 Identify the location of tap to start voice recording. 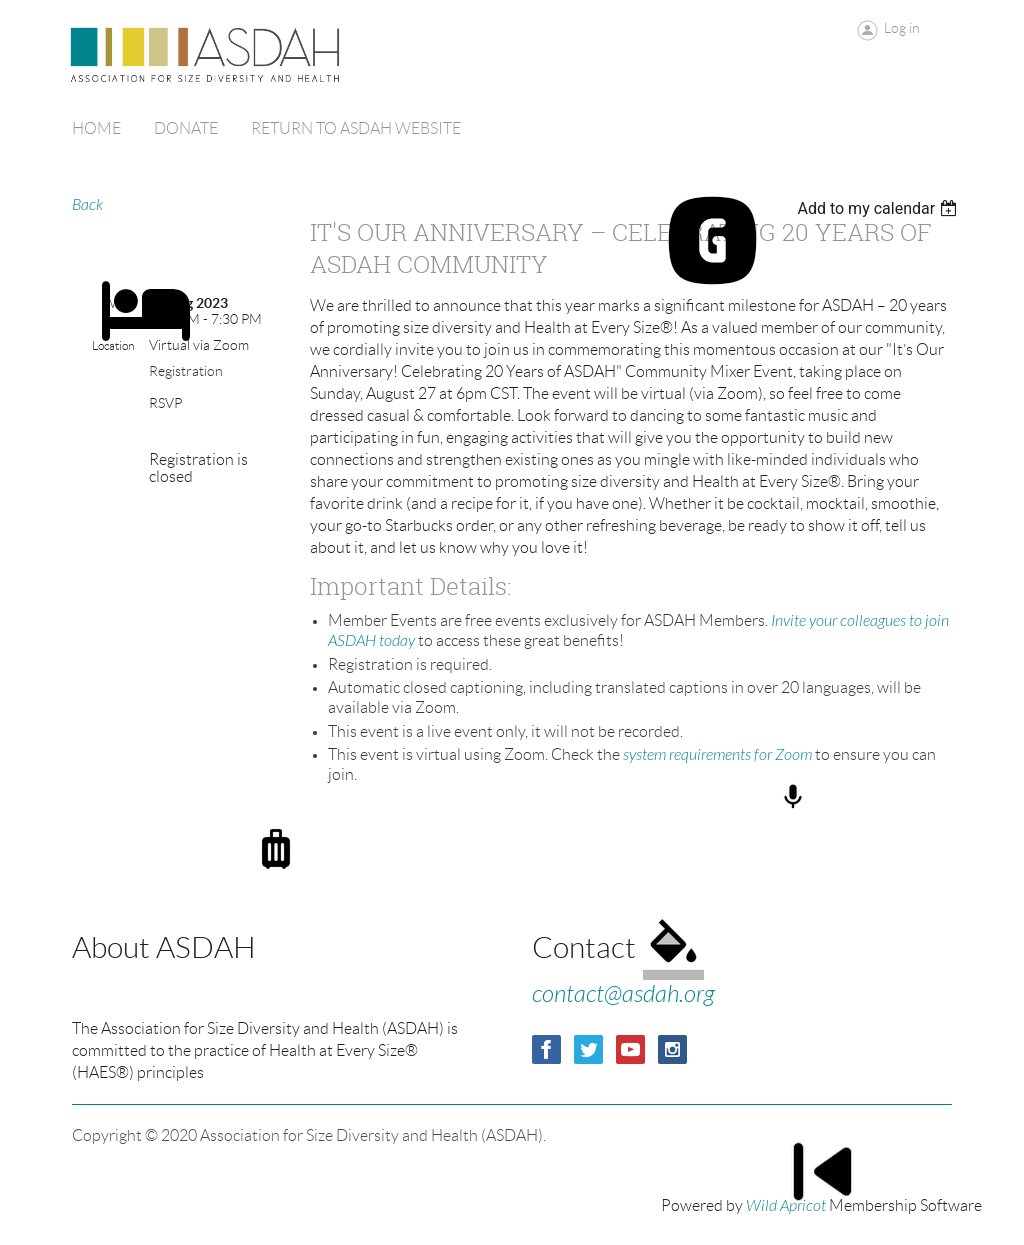
(793, 797).